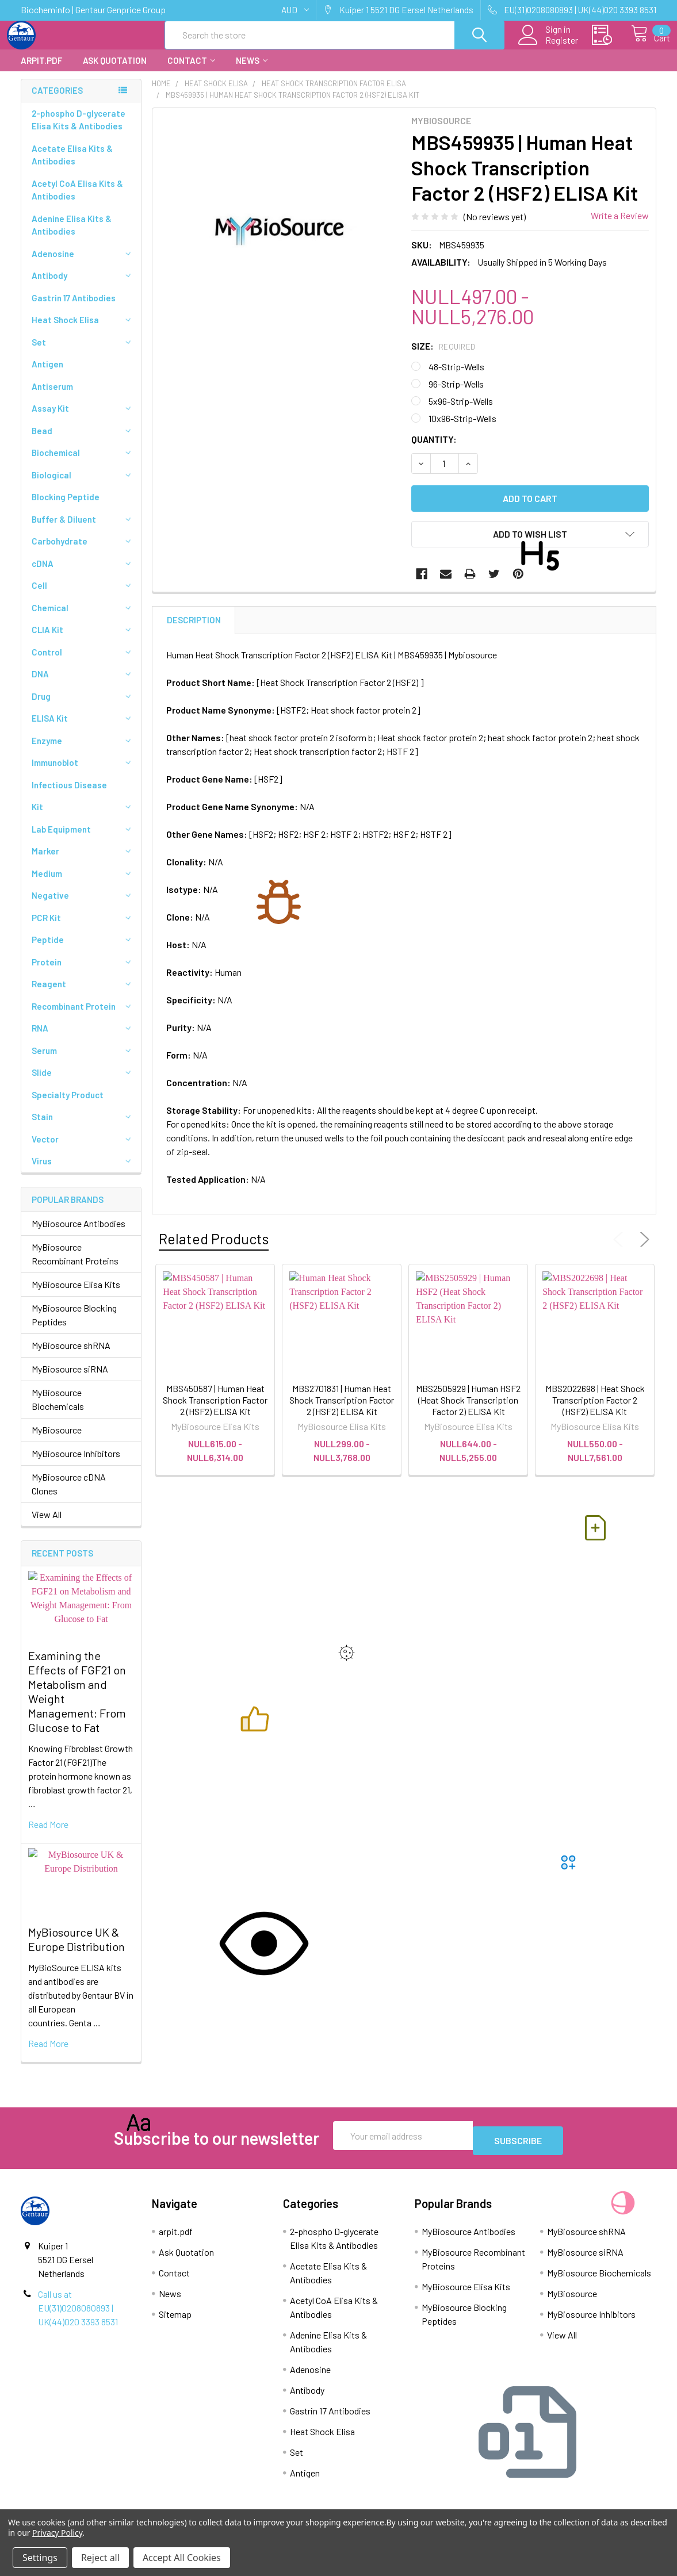  I want to click on add a new item to a collection, so click(568, 1862).